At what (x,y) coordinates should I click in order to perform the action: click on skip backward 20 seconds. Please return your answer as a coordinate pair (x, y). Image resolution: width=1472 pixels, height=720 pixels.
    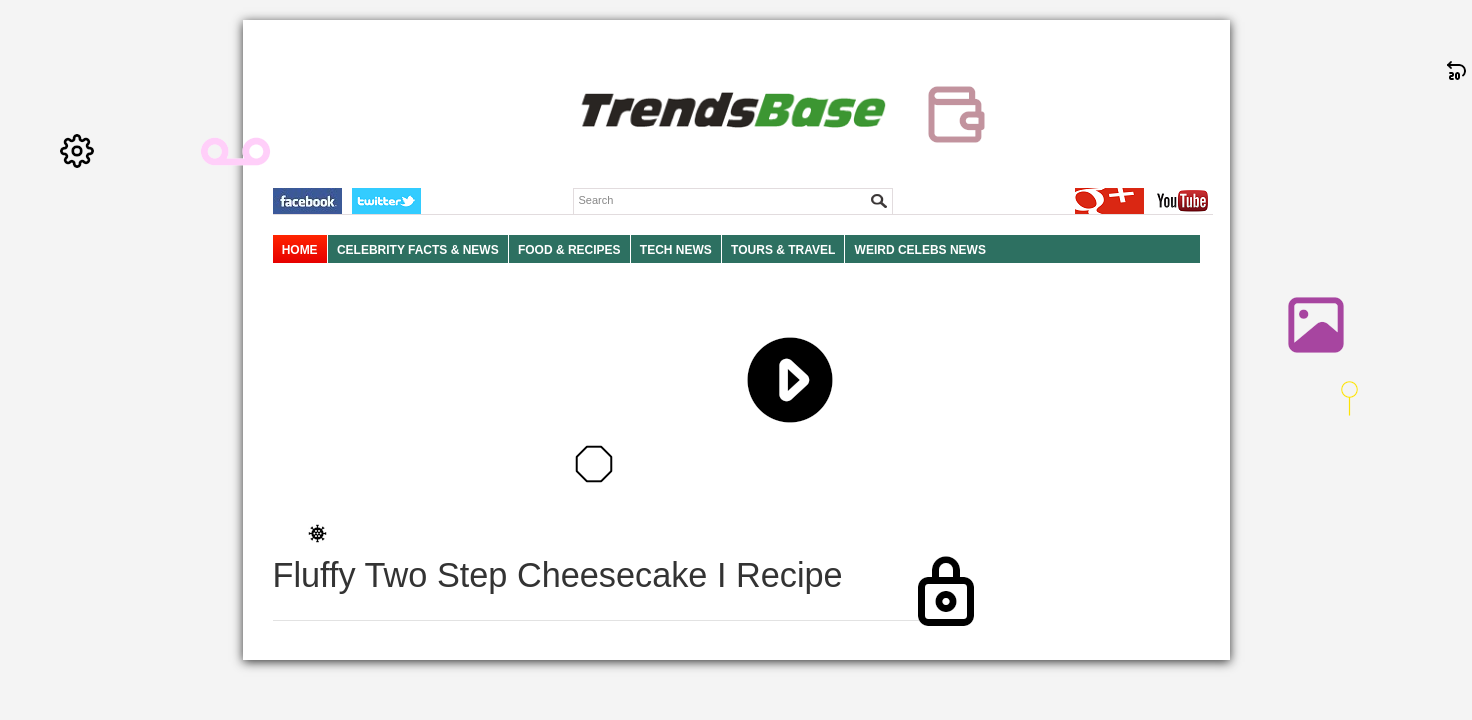
    Looking at the image, I should click on (1456, 71).